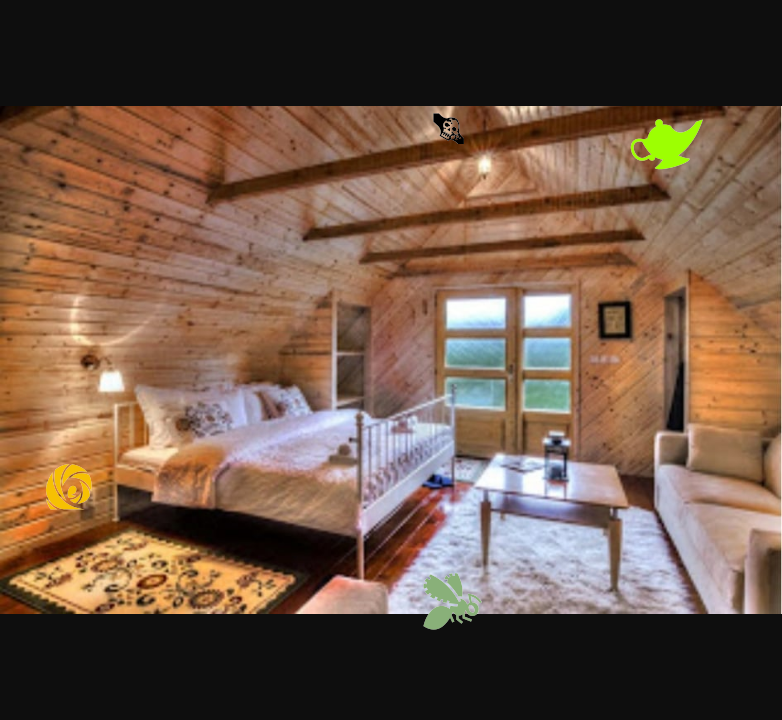 This screenshot has width=782, height=720. I want to click on activate disintegrate ability or spell, so click(448, 128).